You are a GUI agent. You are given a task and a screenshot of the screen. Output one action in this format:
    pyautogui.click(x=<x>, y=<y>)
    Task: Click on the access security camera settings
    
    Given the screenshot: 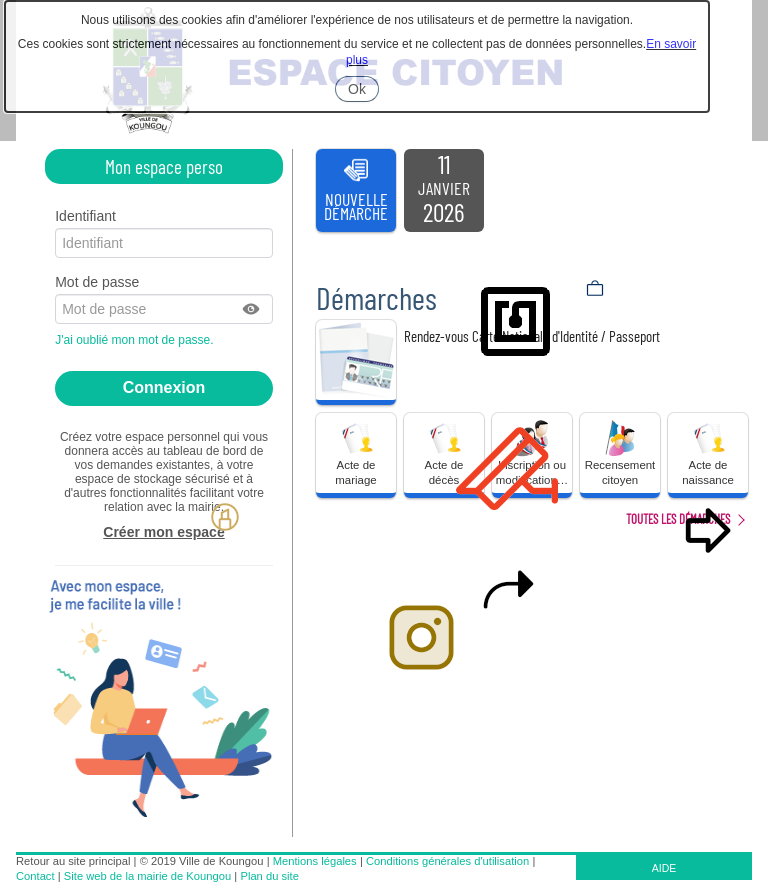 What is the action you would take?
    pyautogui.click(x=507, y=475)
    